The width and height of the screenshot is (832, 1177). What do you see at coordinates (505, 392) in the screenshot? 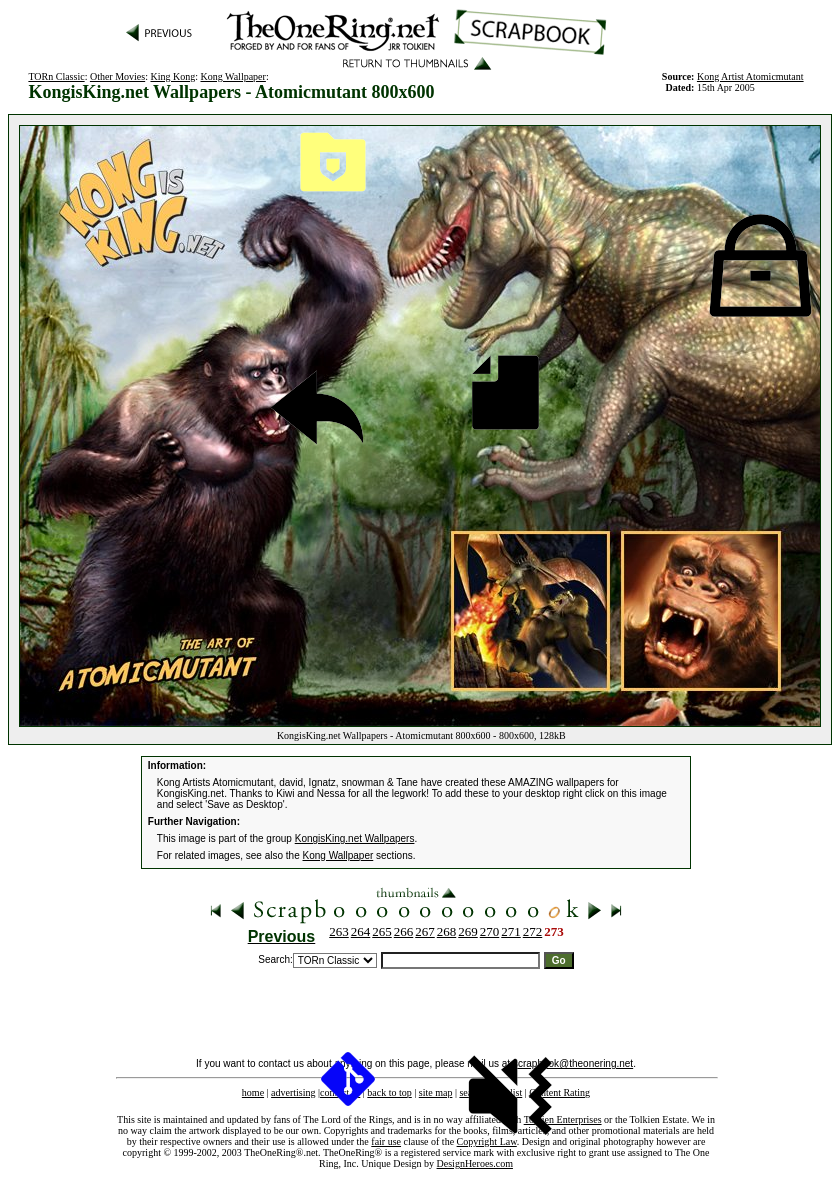
I see `view or open a document` at bounding box center [505, 392].